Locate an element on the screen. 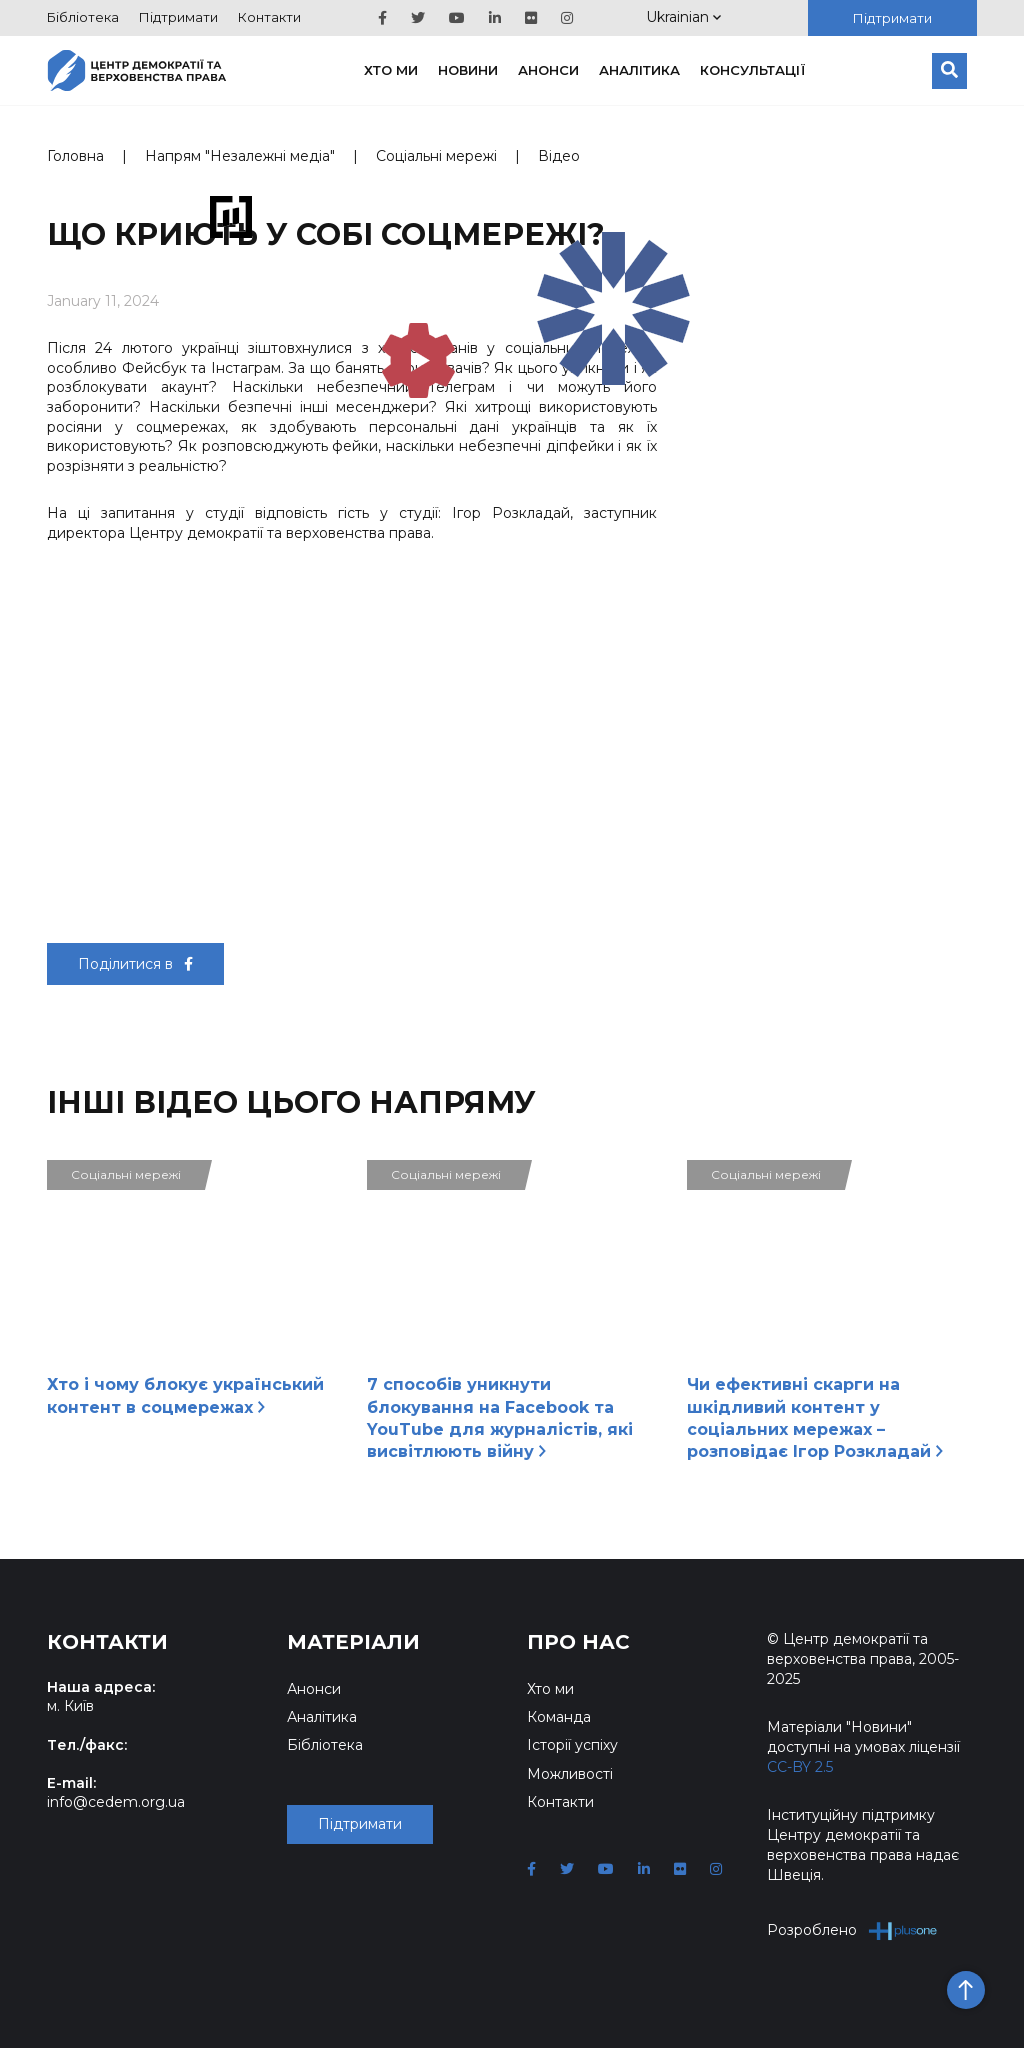 The width and height of the screenshot is (1024, 2048). open the RTLZWEI app or website is located at coordinates (231, 217).